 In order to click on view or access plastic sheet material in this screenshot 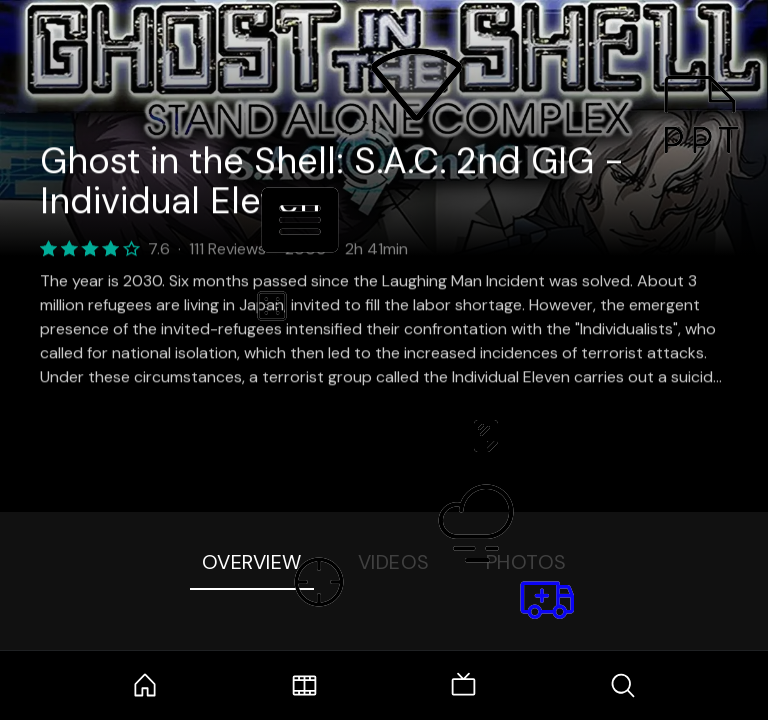, I will do `click(486, 436)`.